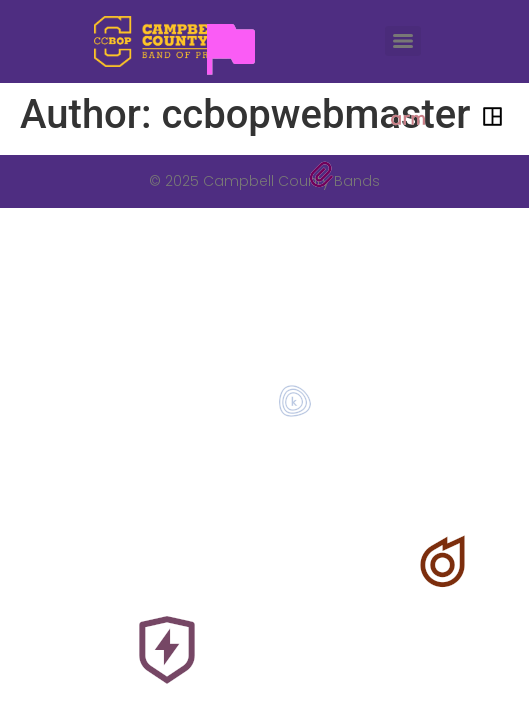  I want to click on enable fast security scan, so click(167, 650).